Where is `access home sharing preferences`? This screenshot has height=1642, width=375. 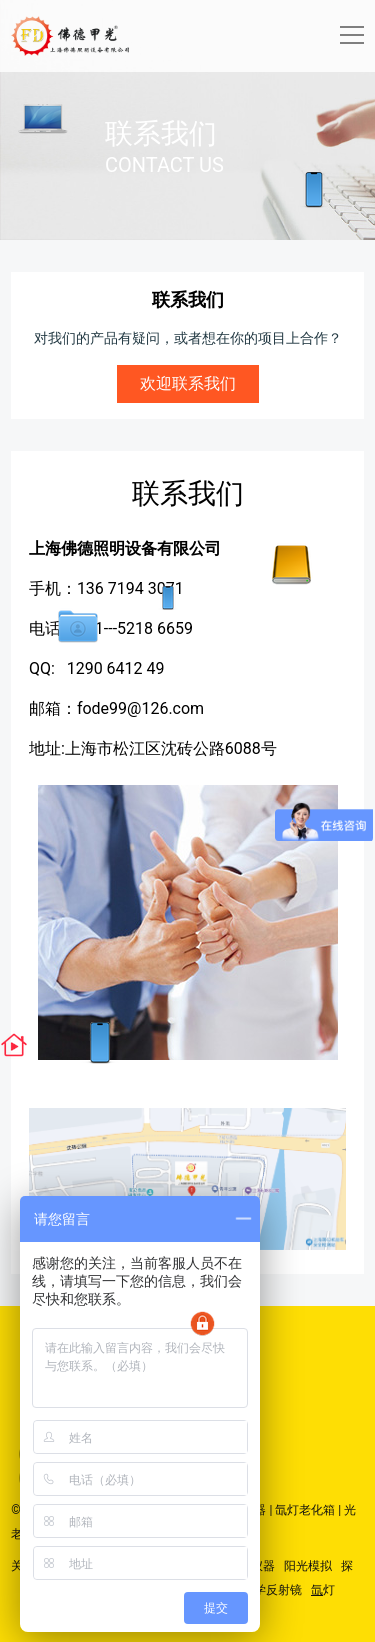
access home sharing preferences is located at coordinates (14, 1045).